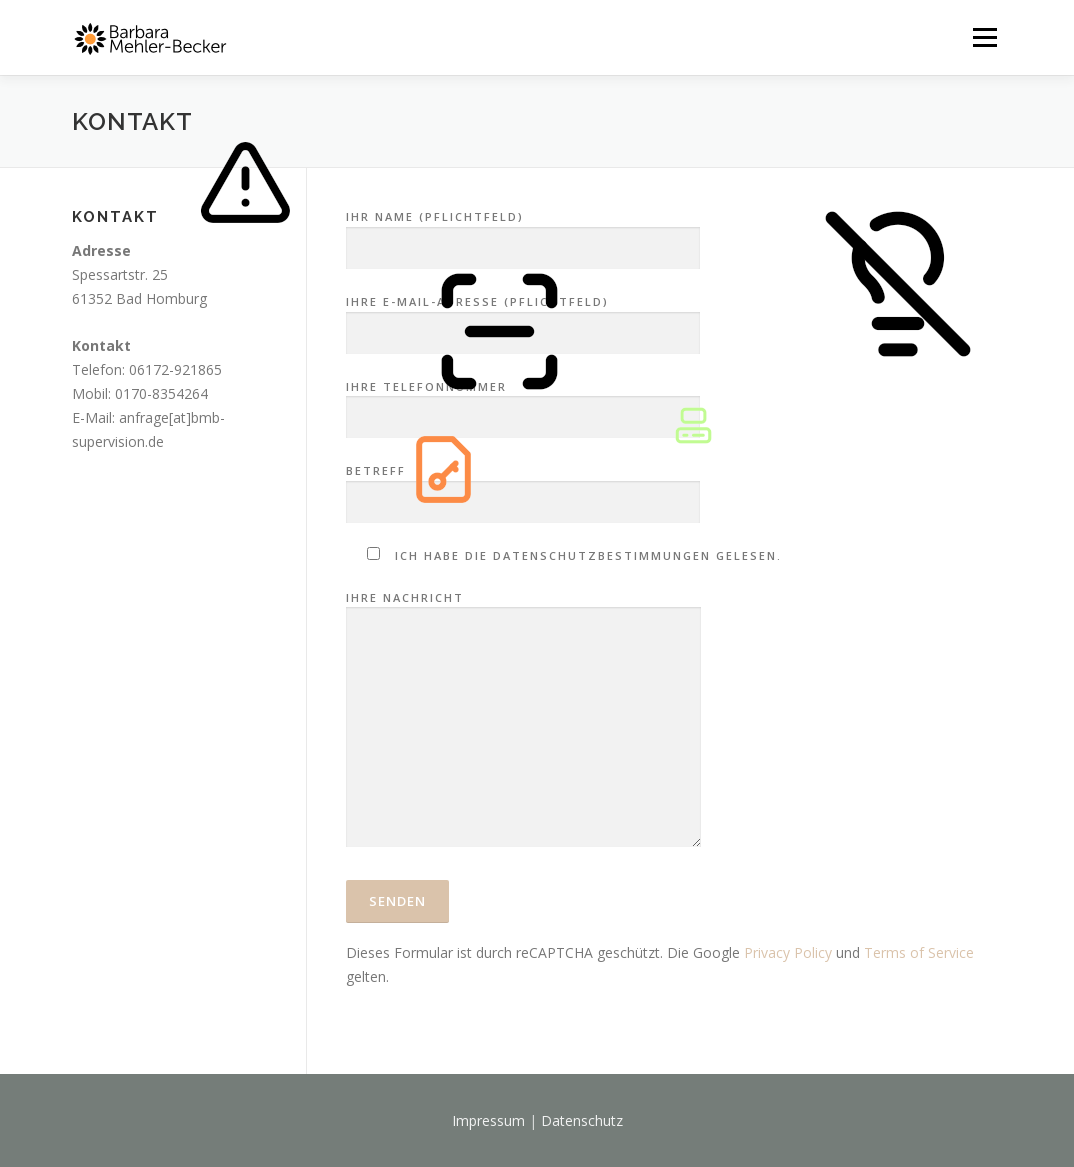 The height and width of the screenshot is (1167, 1074). What do you see at coordinates (499, 331) in the screenshot?
I see `scan a barcode or QR code` at bounding box center [499, 331].